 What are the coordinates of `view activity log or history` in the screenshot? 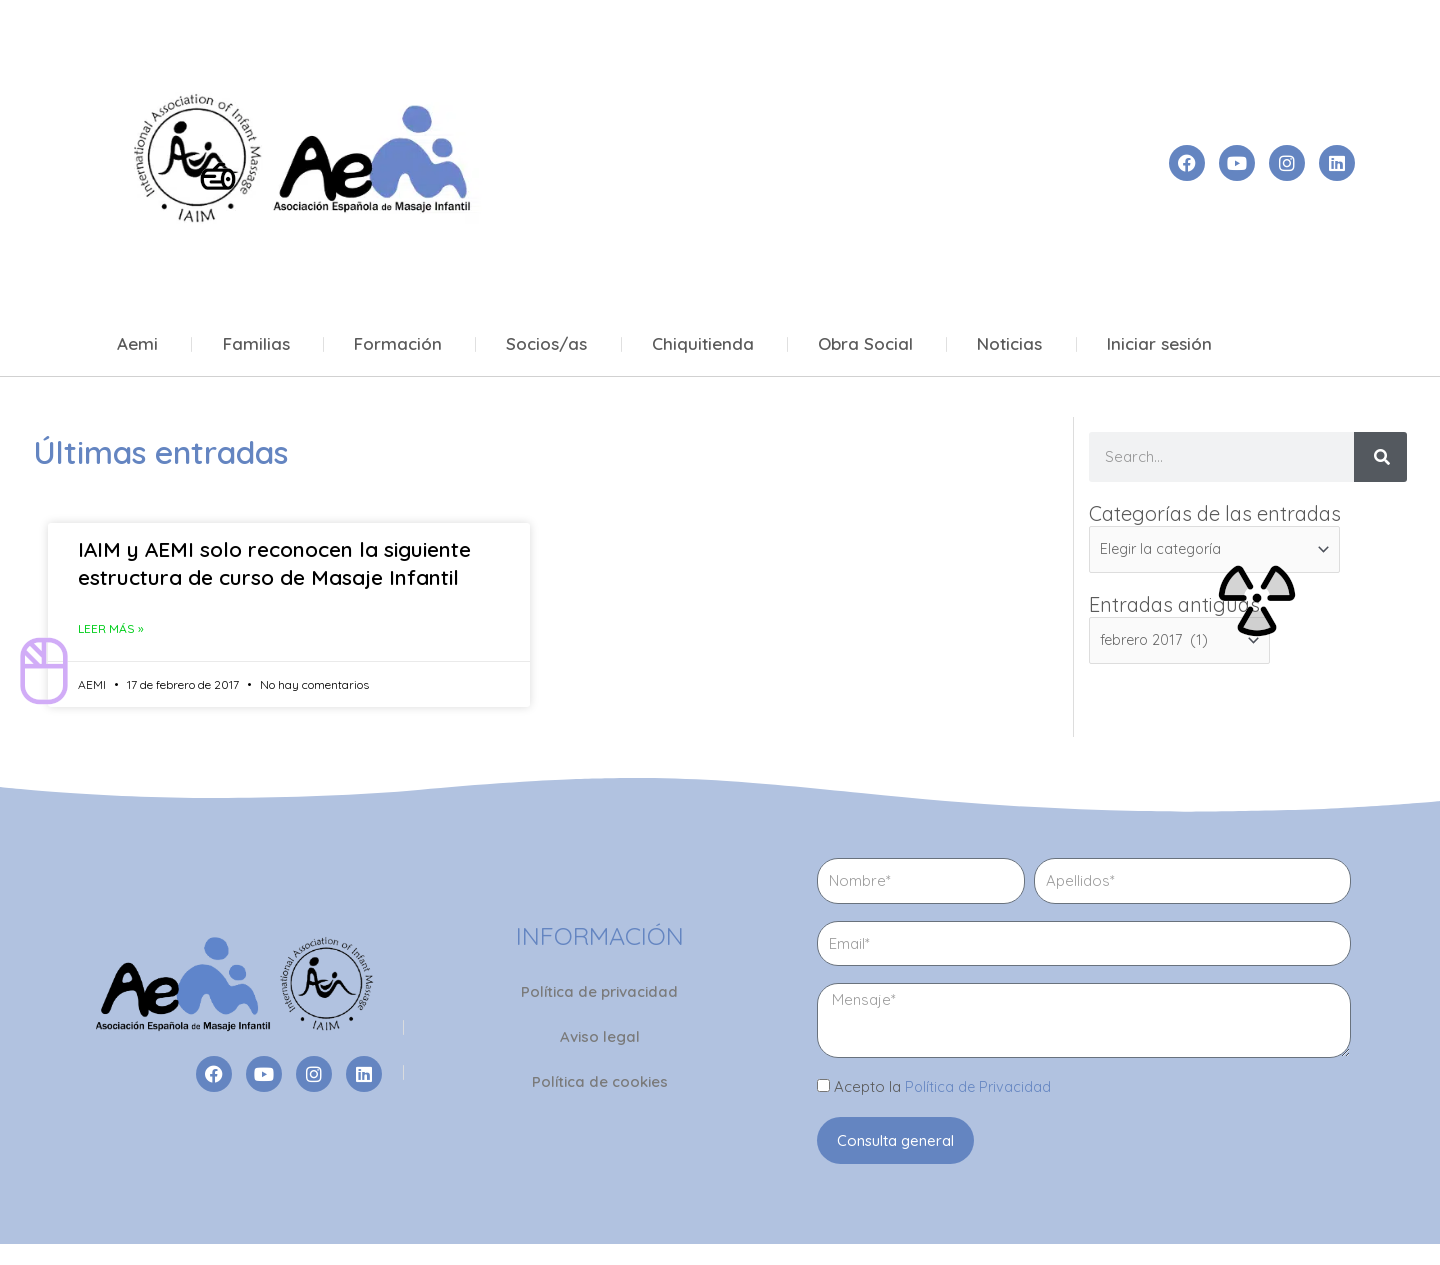 It's located at (218, 178).